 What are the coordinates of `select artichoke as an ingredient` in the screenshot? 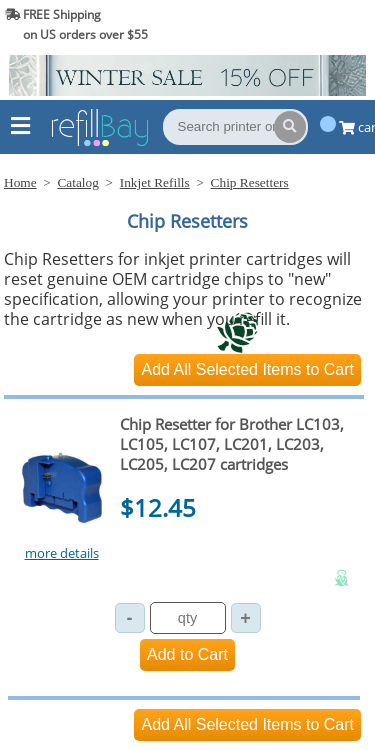 It's located at (237, 332).